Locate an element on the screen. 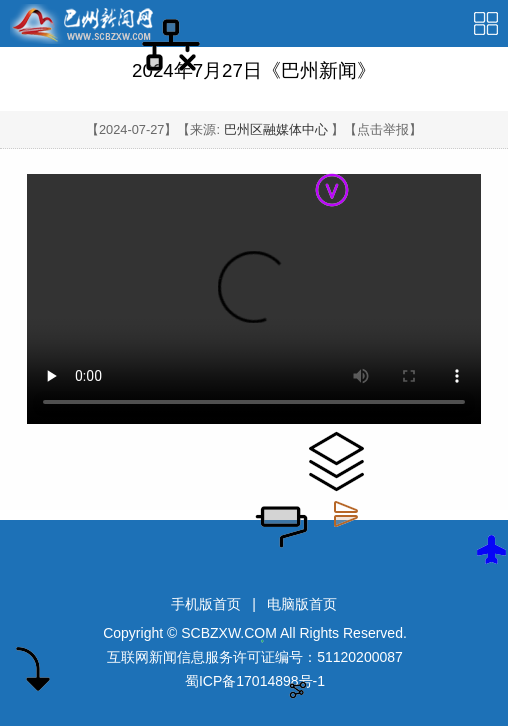 The image size is (508, 726). indicates a verified status or checkmark alternative is located at coordinates (332, 190).